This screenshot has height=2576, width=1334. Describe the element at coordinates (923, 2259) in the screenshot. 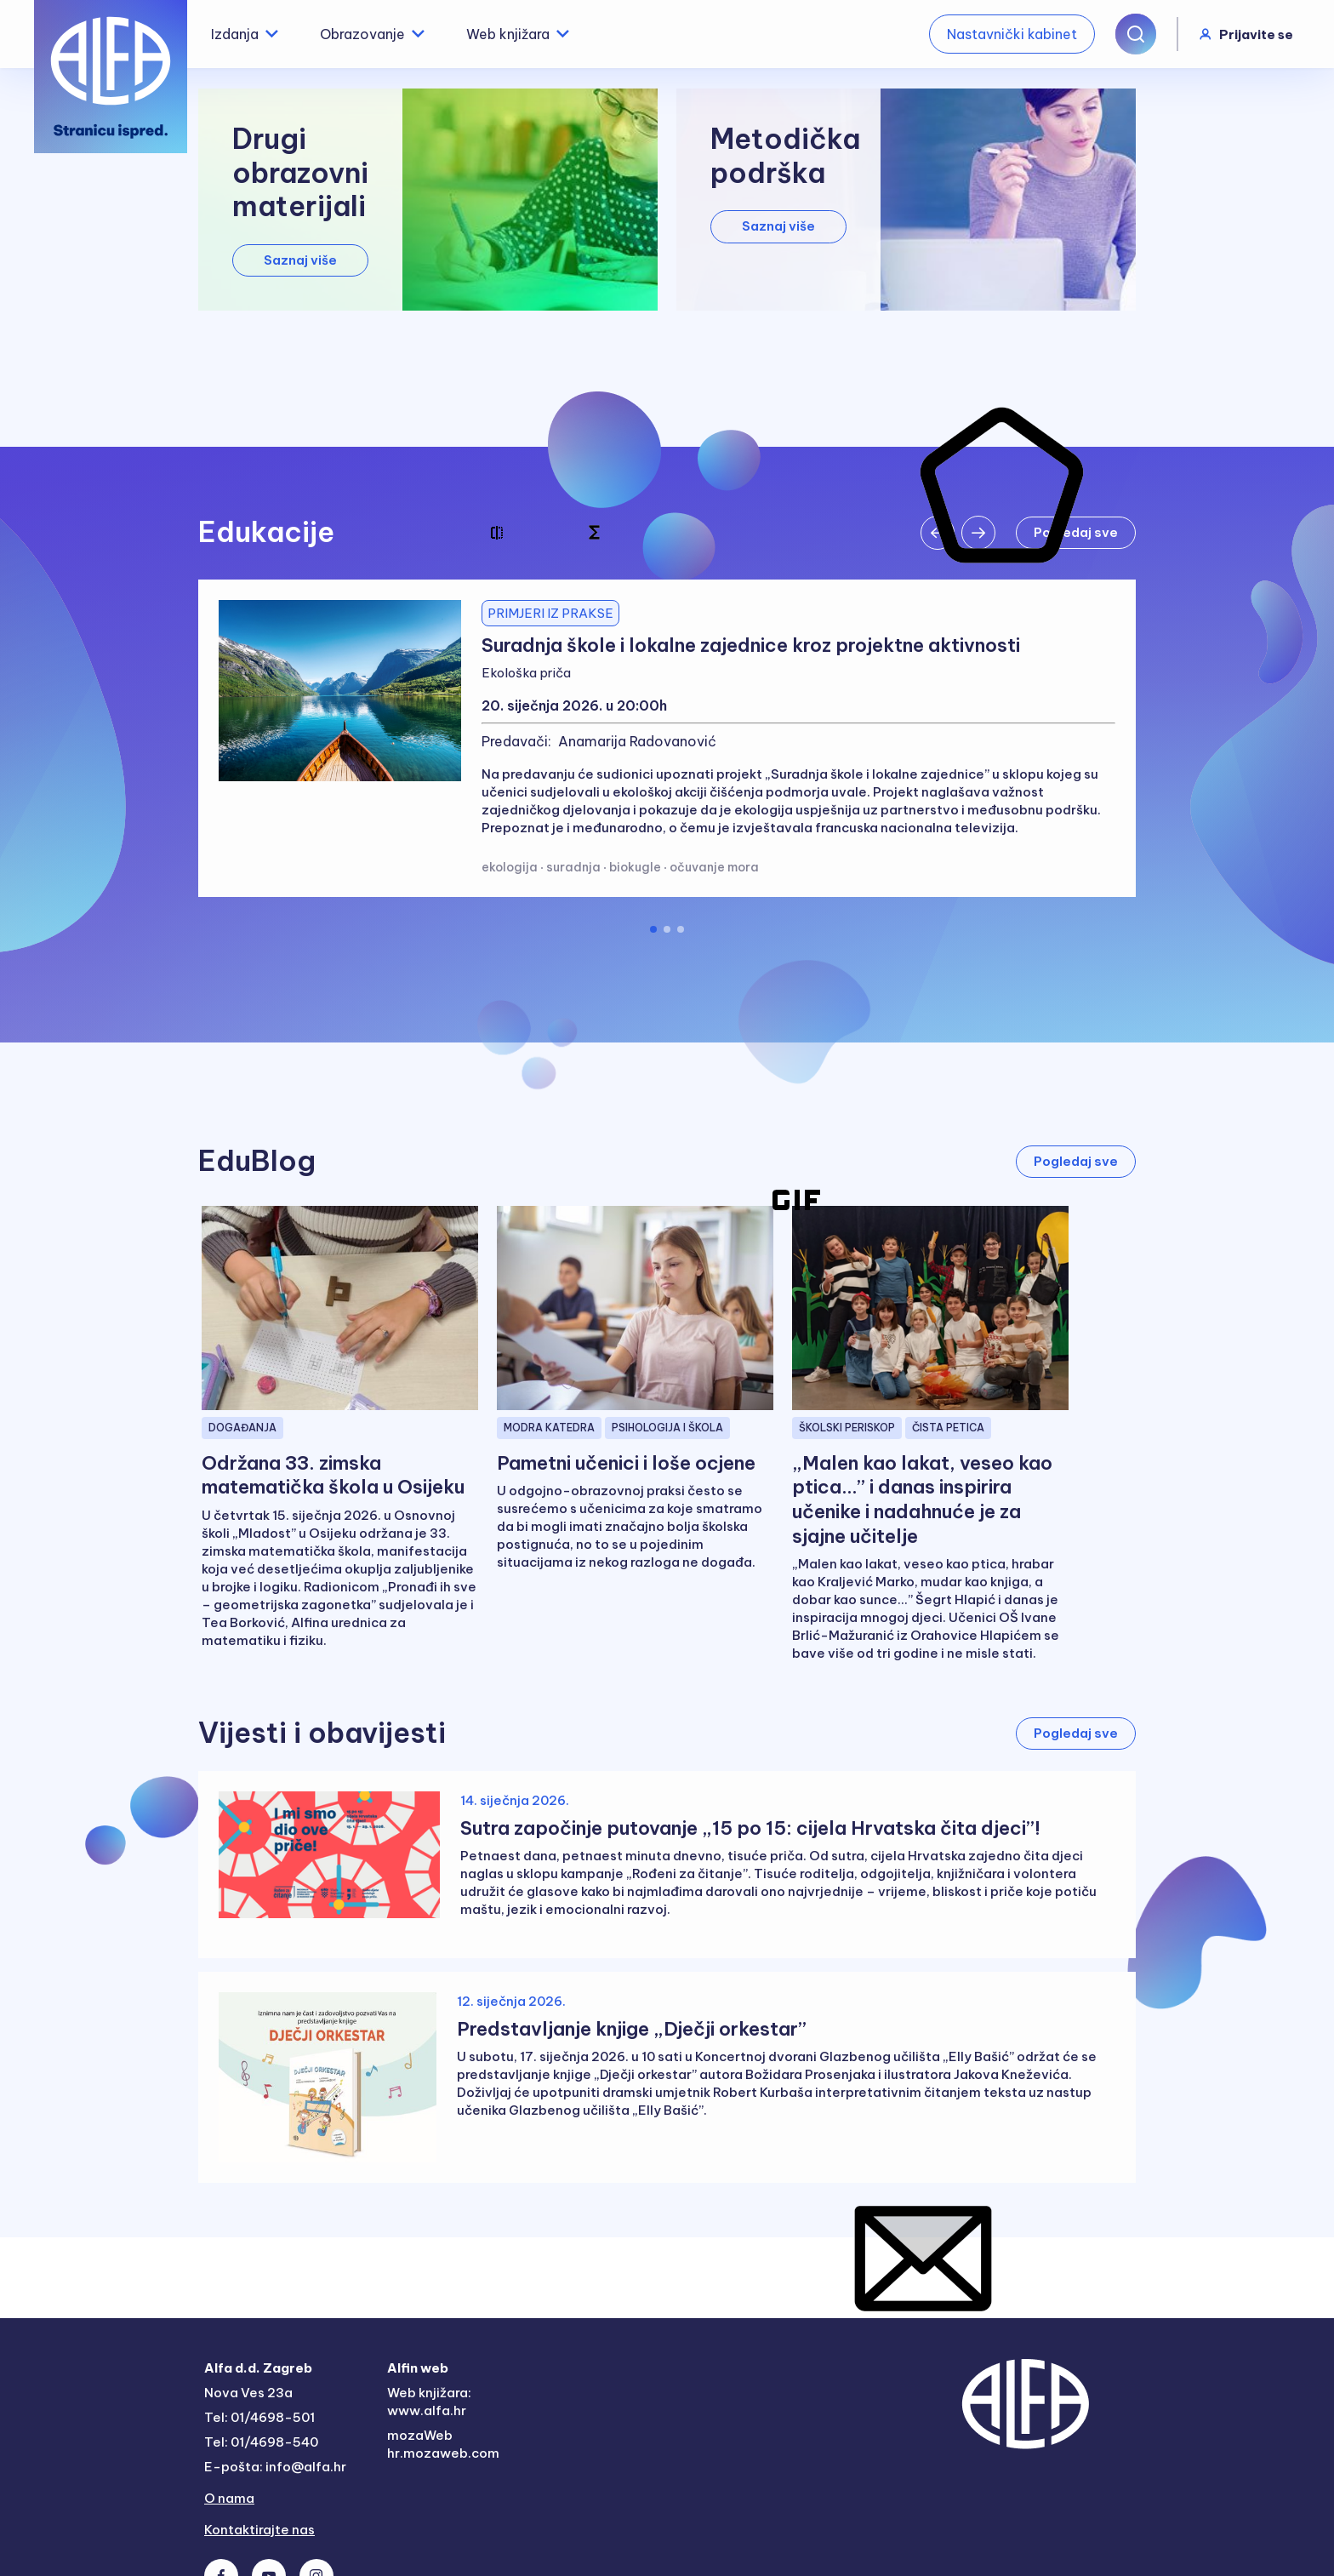

I see `access your email inbox` at that location.